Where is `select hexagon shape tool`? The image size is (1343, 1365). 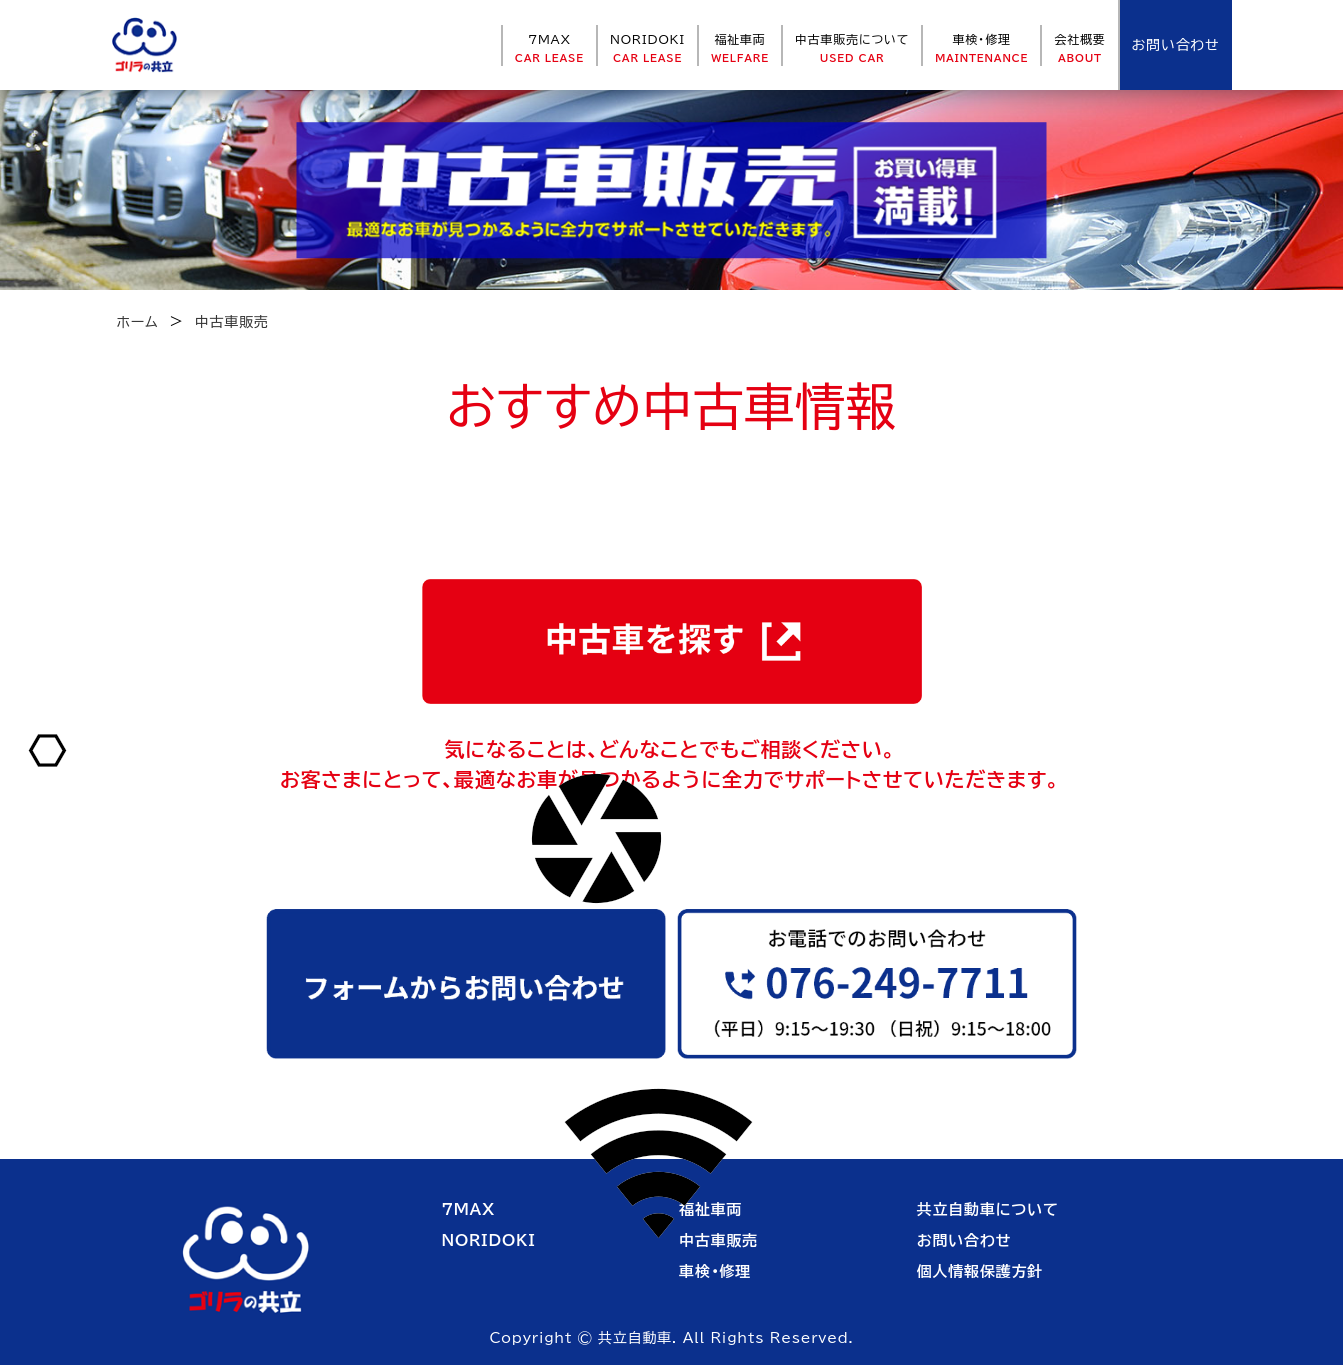
select hexagon shape tool is located at coordinates (47, 750).